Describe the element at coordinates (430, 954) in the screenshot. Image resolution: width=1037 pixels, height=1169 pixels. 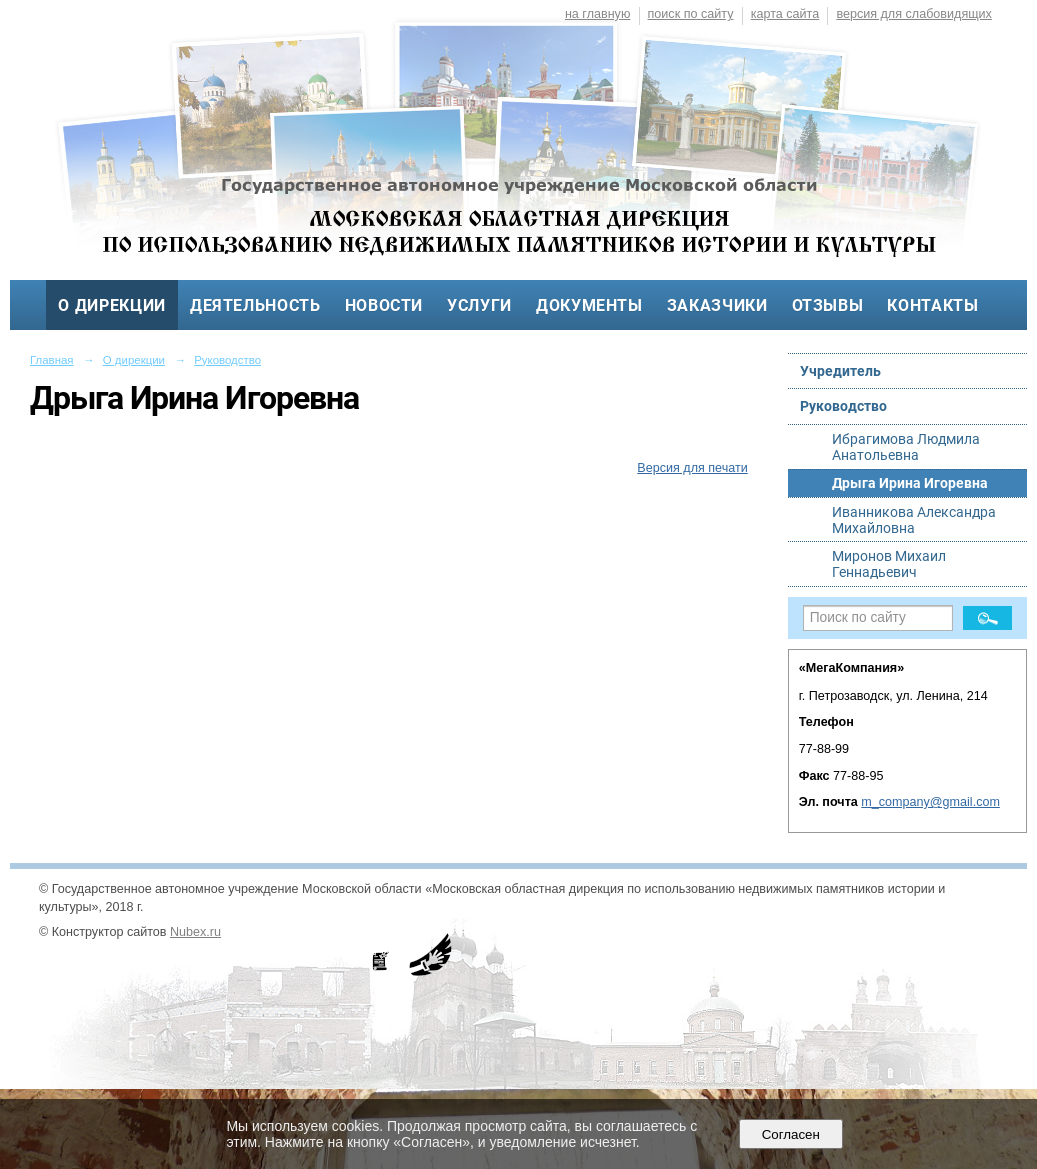
I see `mythical or fantasy character ability` at that location.